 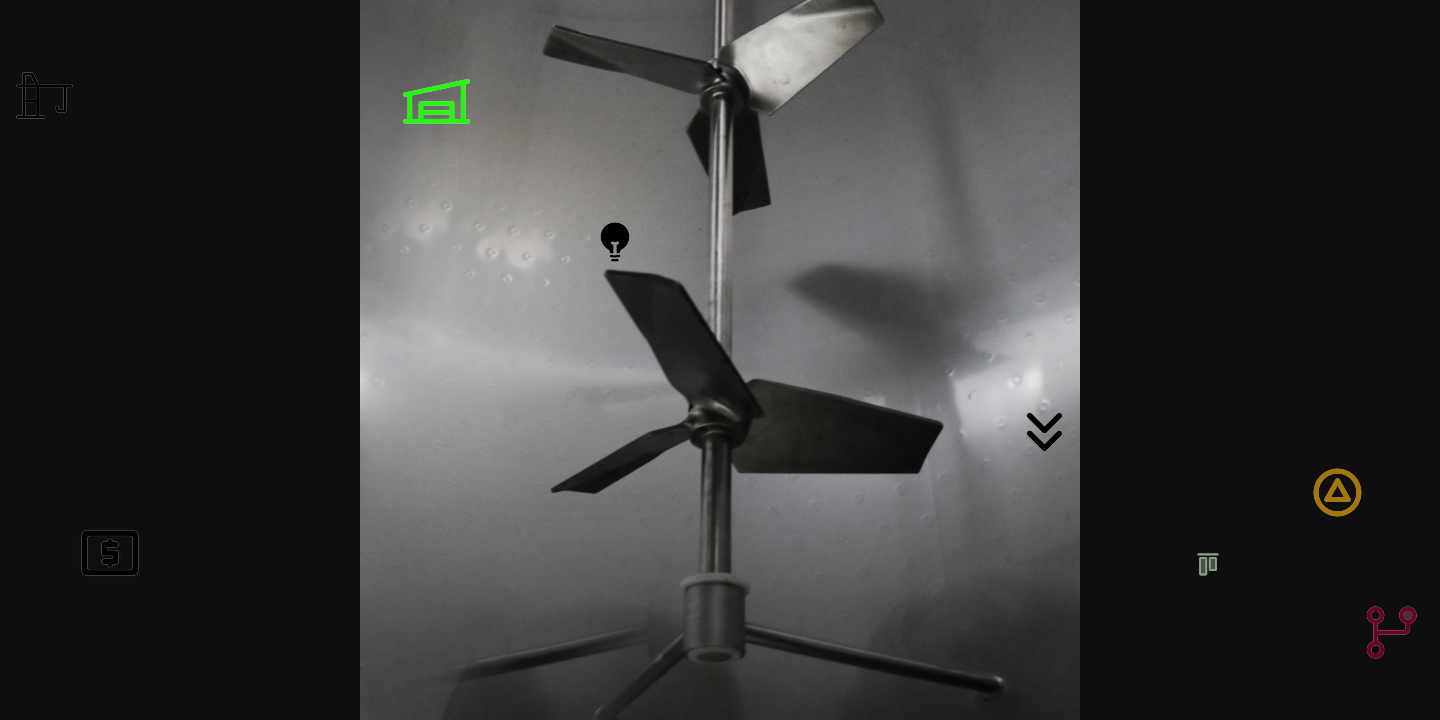 I want to click on access warehouse or storage management, so click(x=436, y=103).